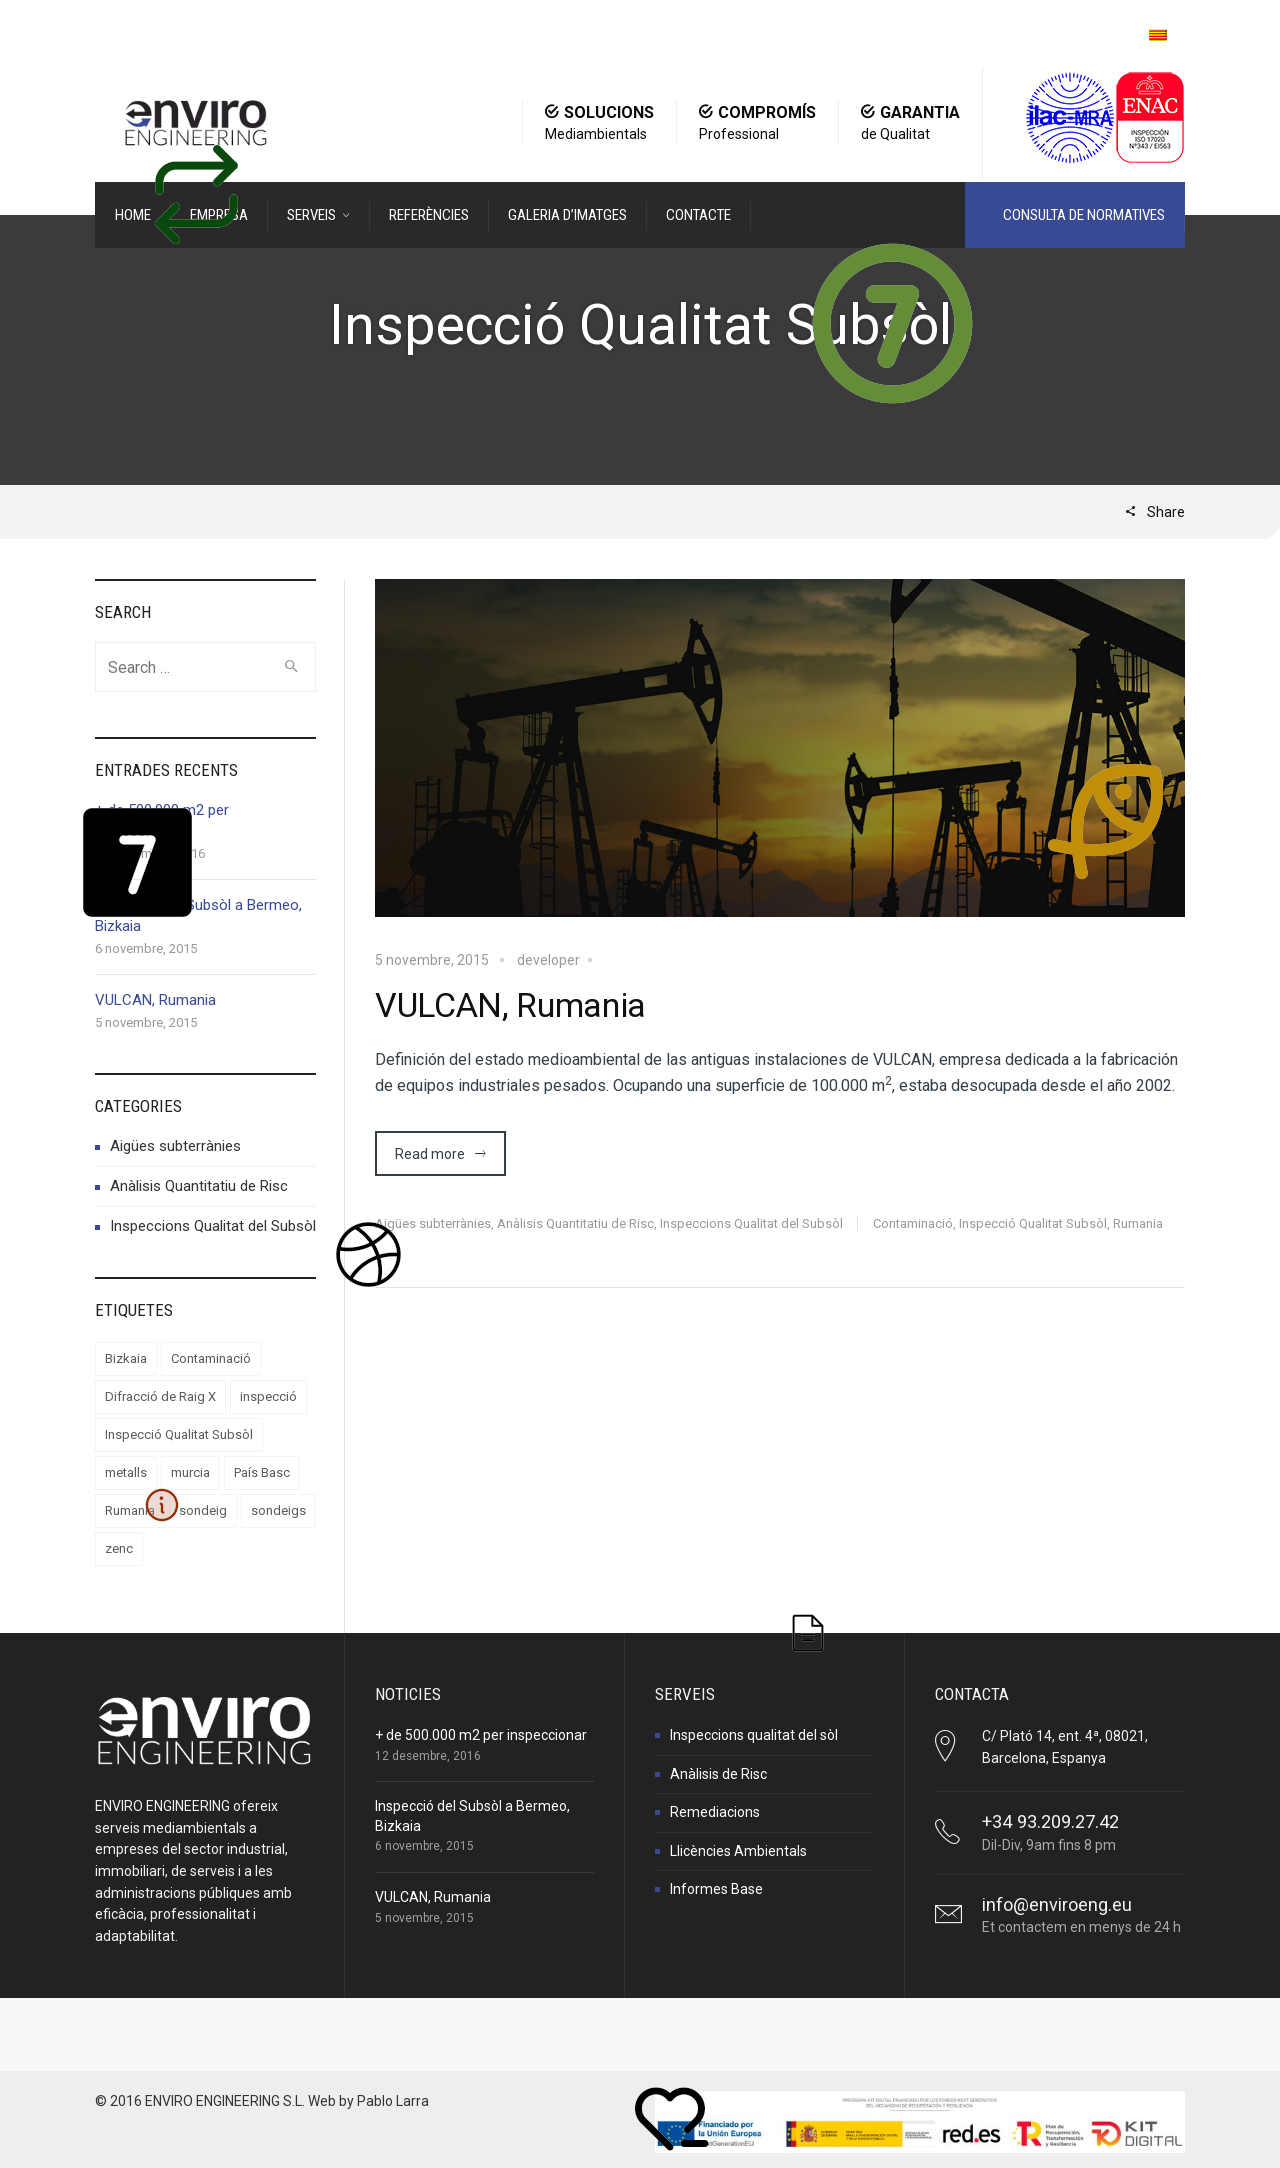 Image resolution: width=1280 pixels, height=2168 pixels. Describe the element at coordinates (368, 1254) in the screenshot. I see `view dribbble profile or portfolio` at that location.